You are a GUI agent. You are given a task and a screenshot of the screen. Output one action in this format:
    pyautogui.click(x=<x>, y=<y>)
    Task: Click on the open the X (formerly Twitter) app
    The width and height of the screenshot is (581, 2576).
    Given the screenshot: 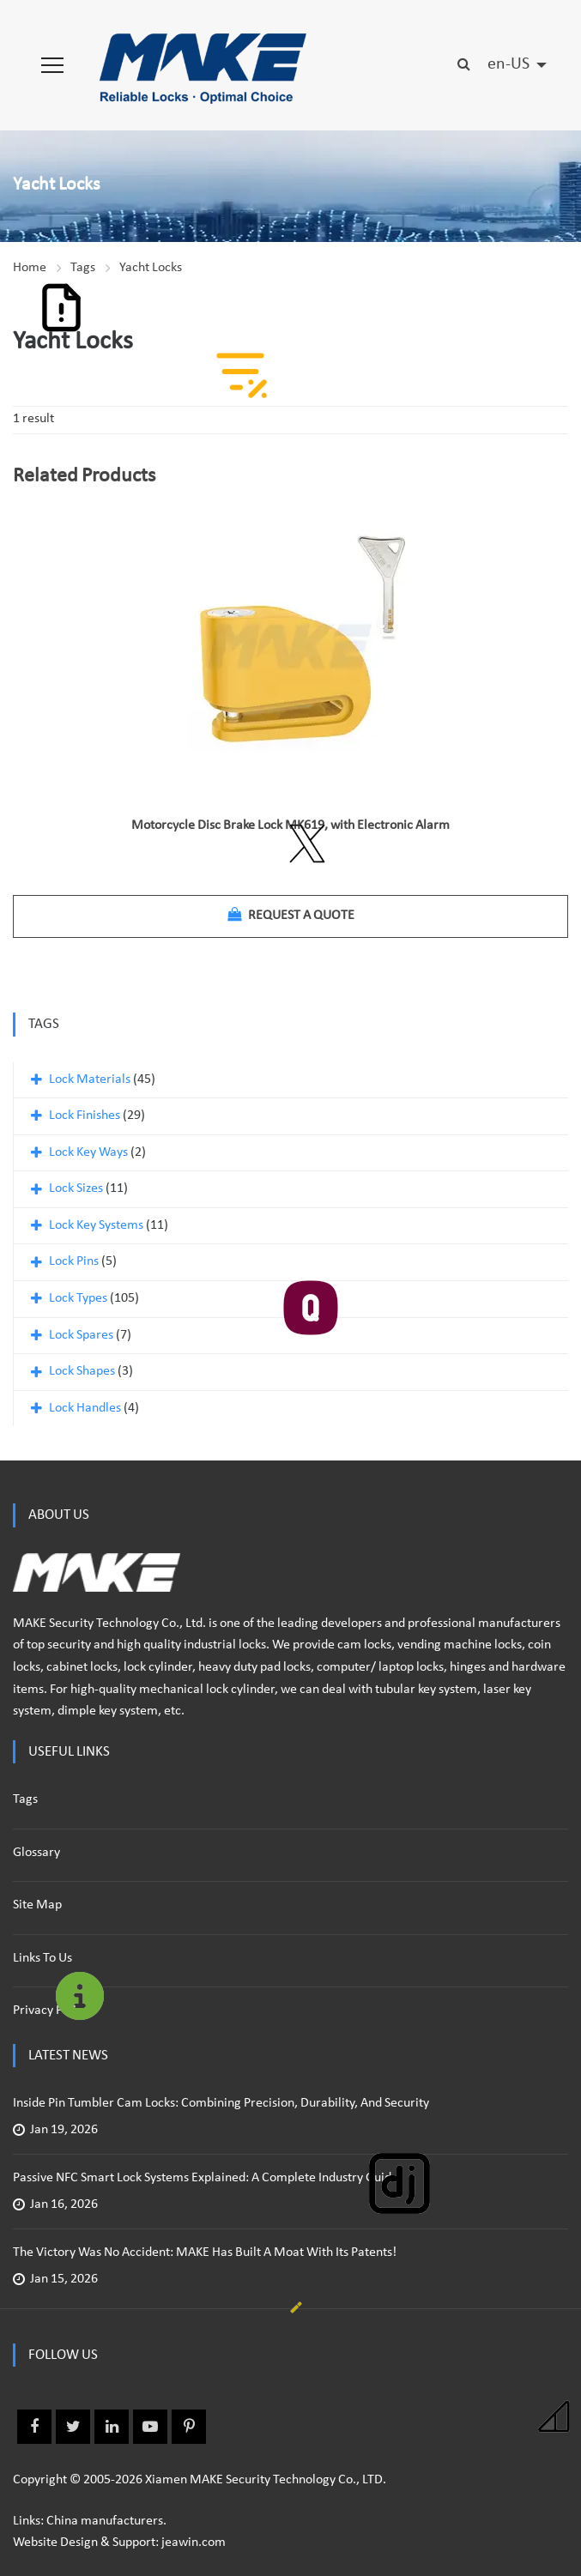 What is the action you would take?
    pyautogui.click(x=307, y=844)
    